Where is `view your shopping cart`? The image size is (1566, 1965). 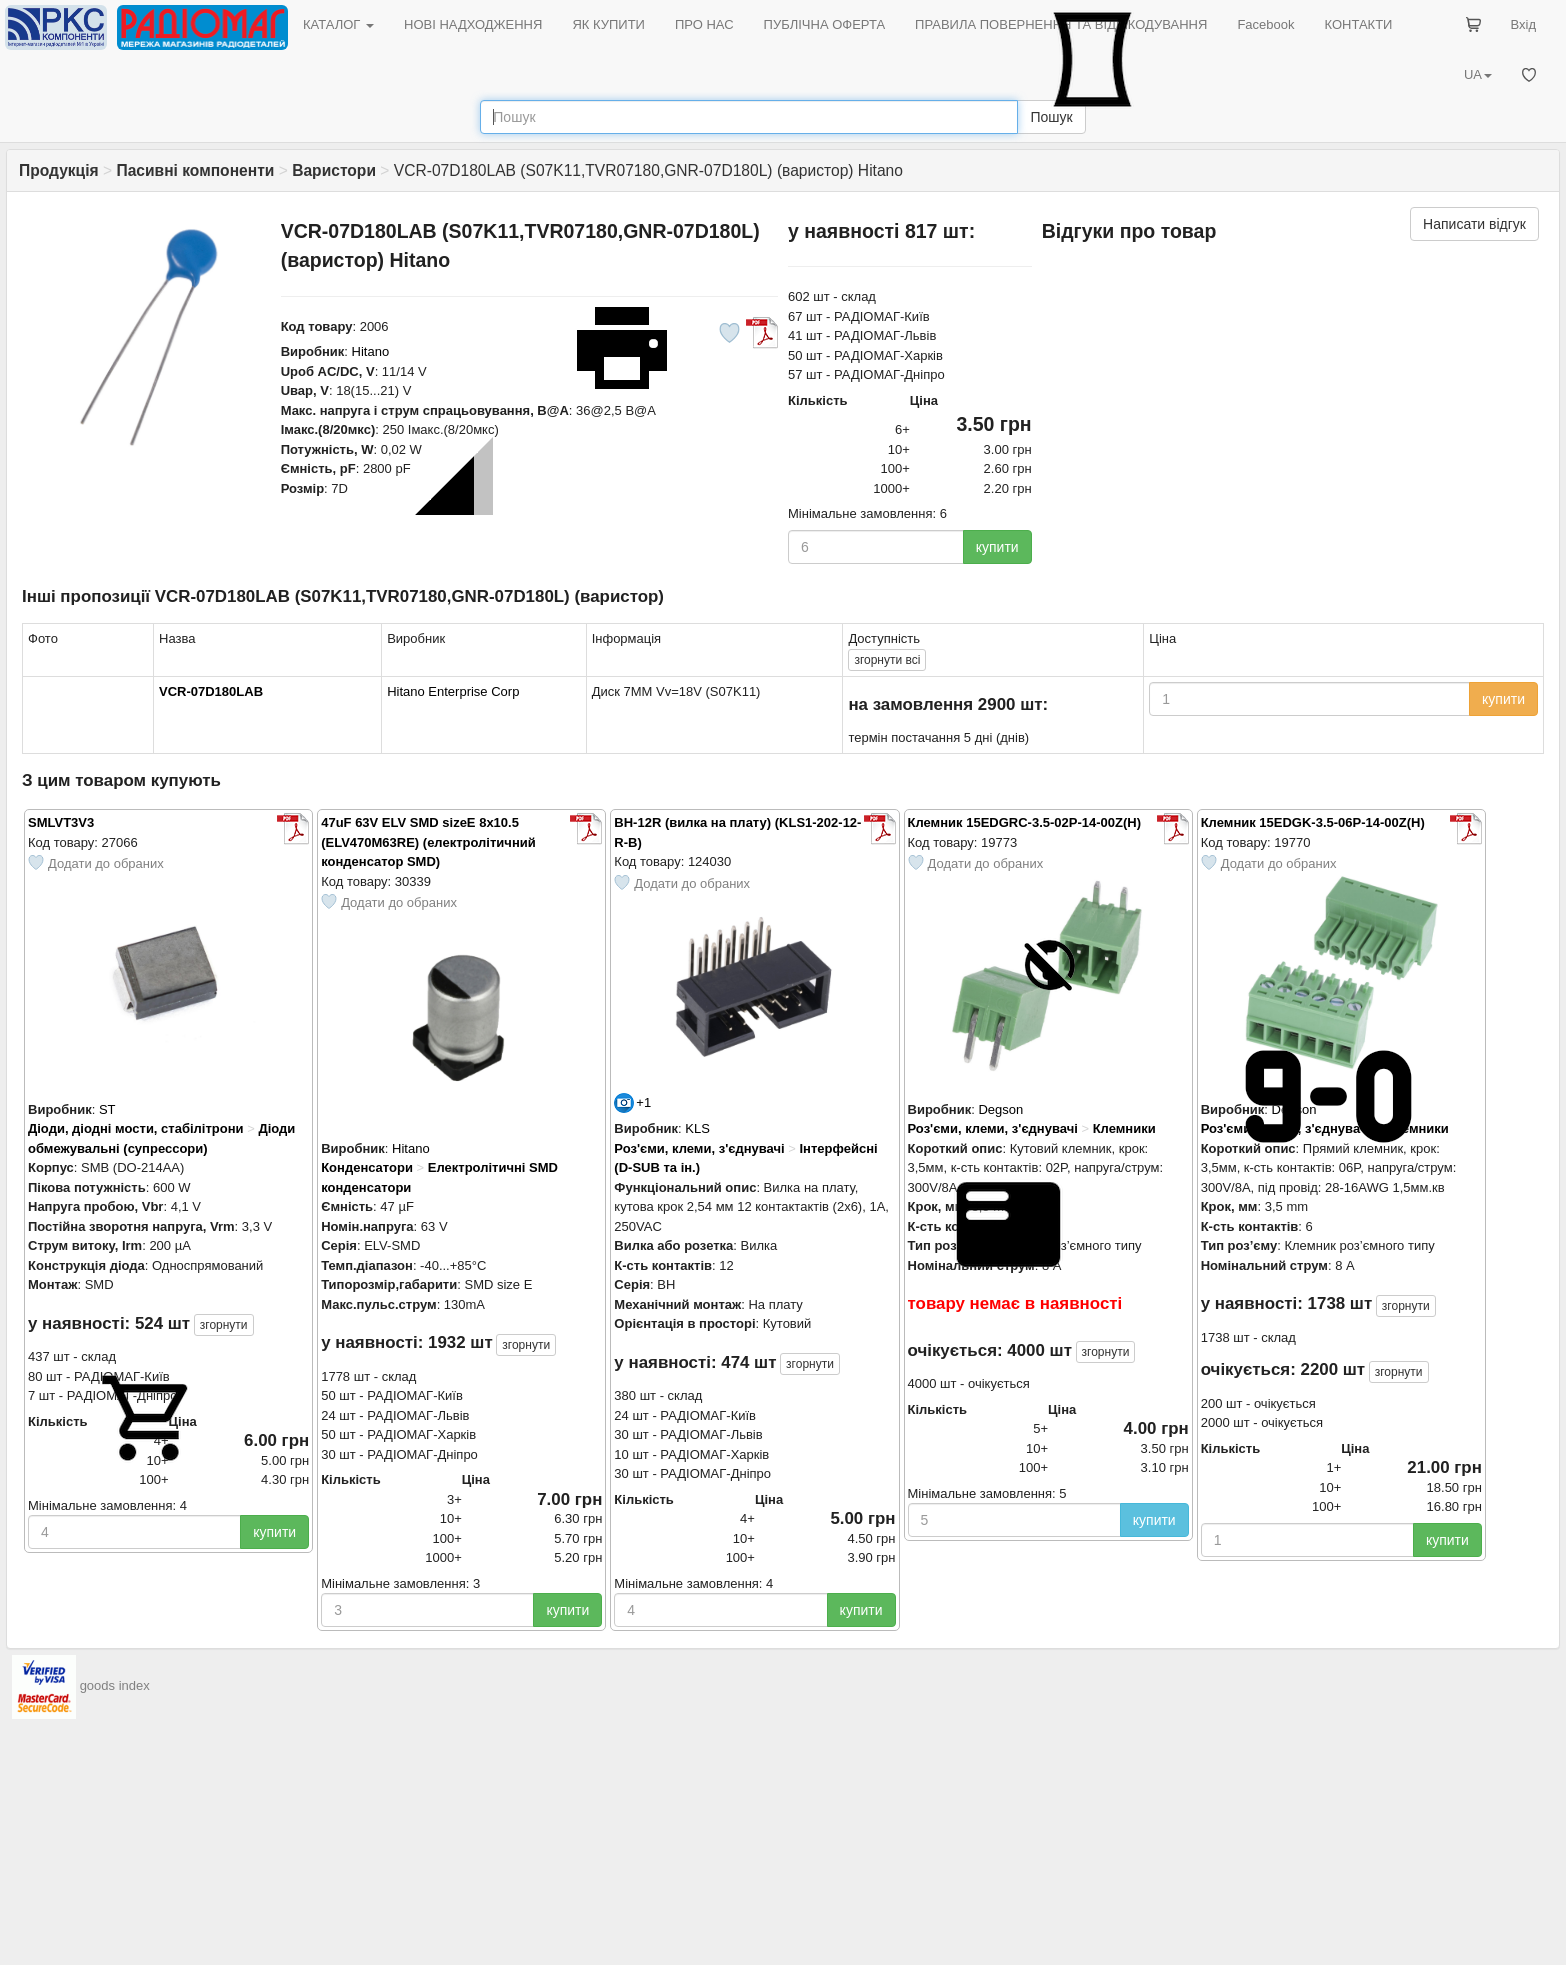
view your shopping cart is located at coordinates (149, 1418).